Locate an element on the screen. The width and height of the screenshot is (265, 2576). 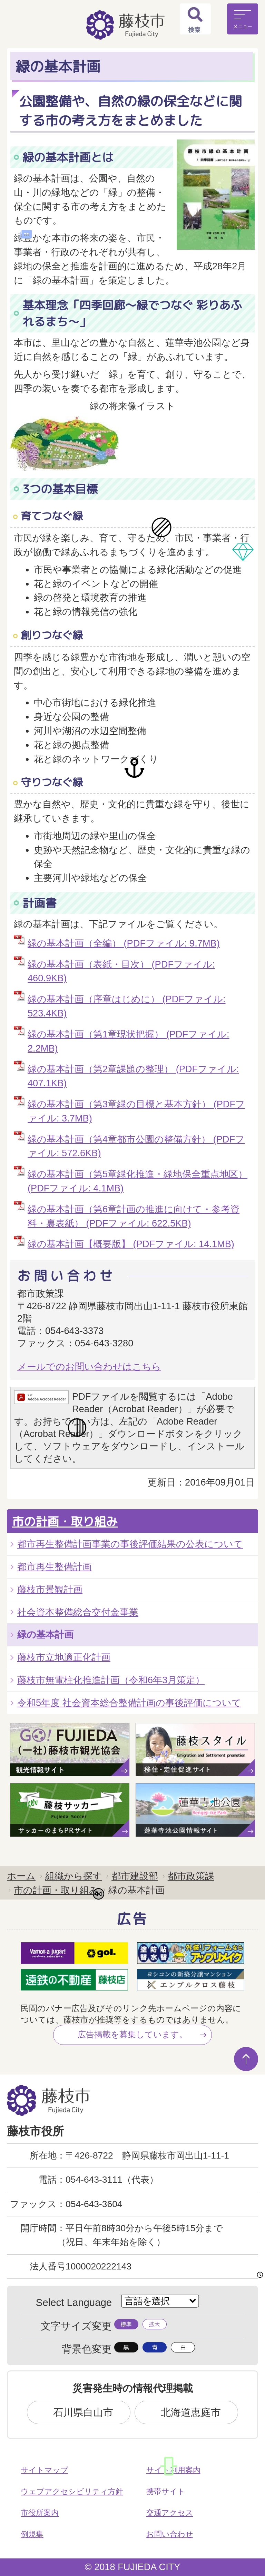
align object to vertical center is located at coordinates (169, 2466).